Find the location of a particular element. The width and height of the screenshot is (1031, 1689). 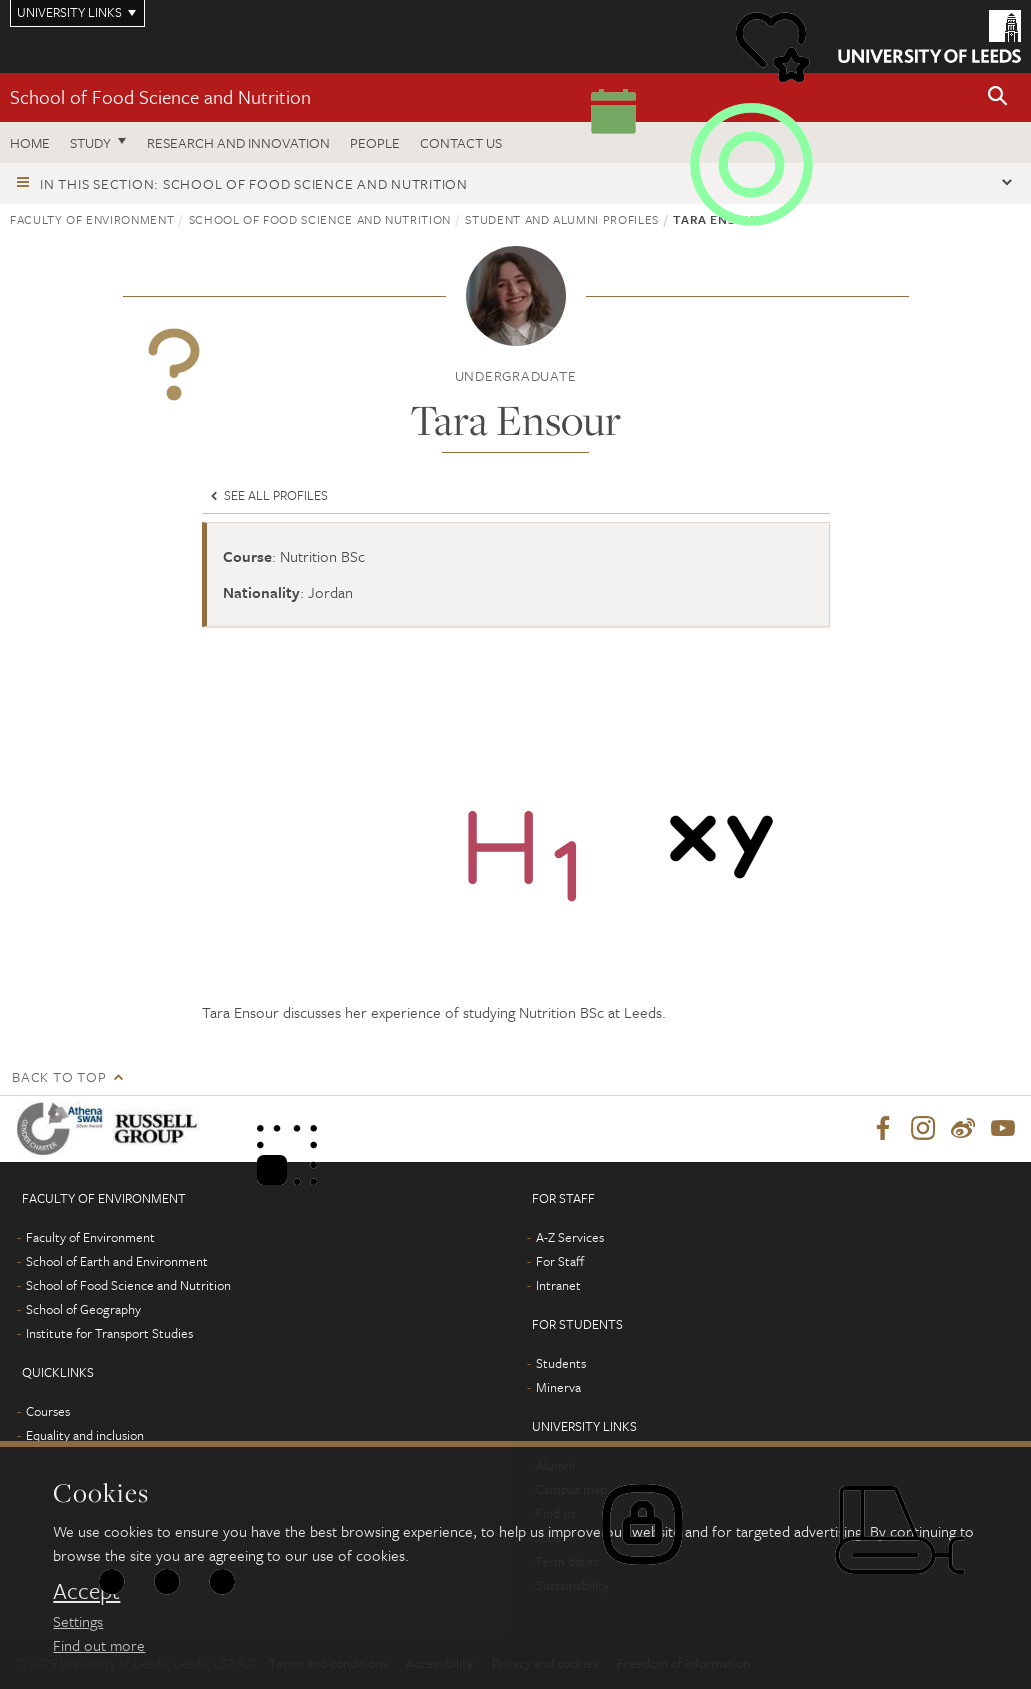

access mathematical or algebraic functions is located at coordinates (721, 838).